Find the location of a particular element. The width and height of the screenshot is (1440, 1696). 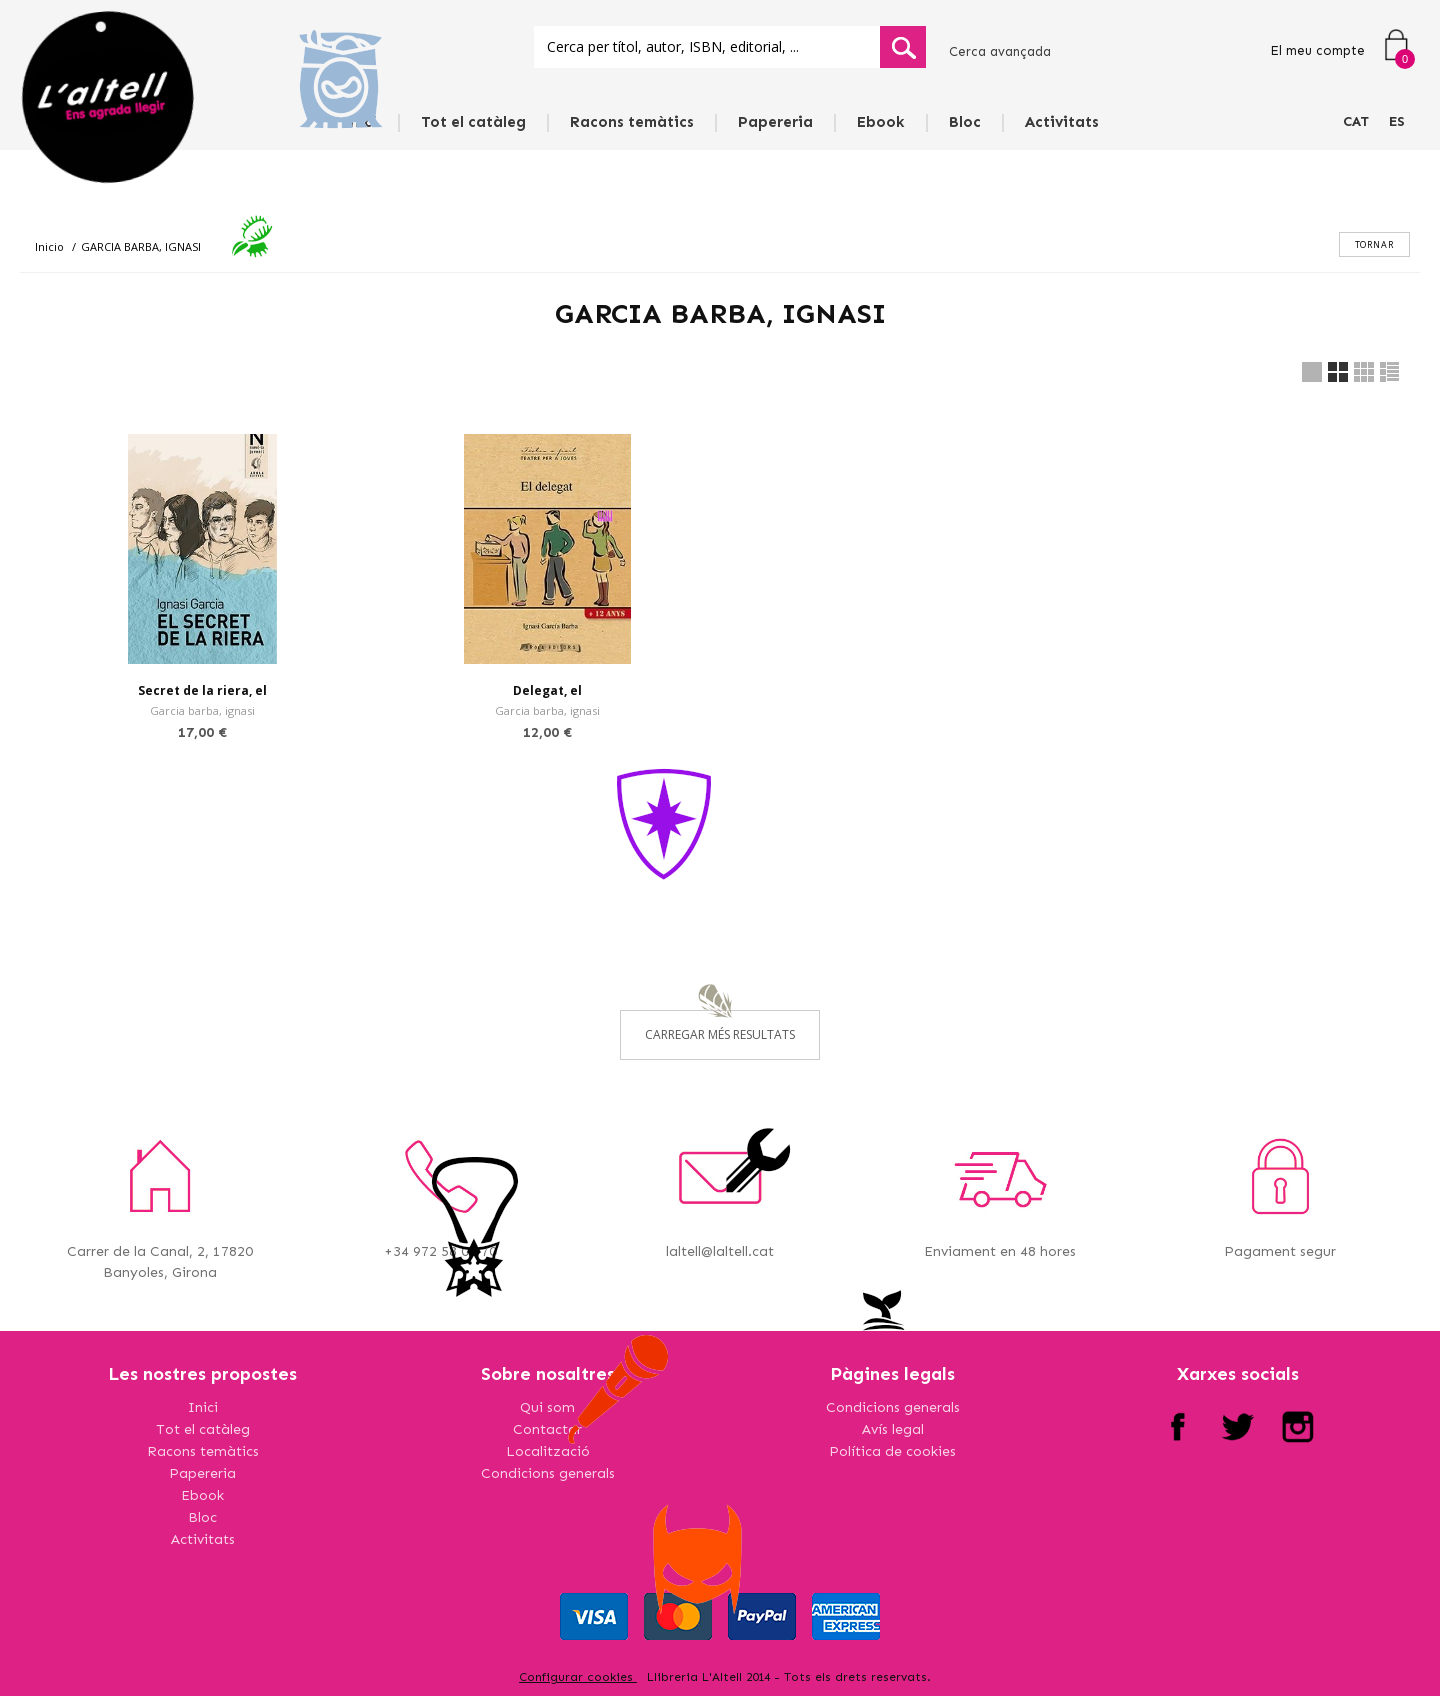

access settings or configuration options is located at coordinates (758, 1160).